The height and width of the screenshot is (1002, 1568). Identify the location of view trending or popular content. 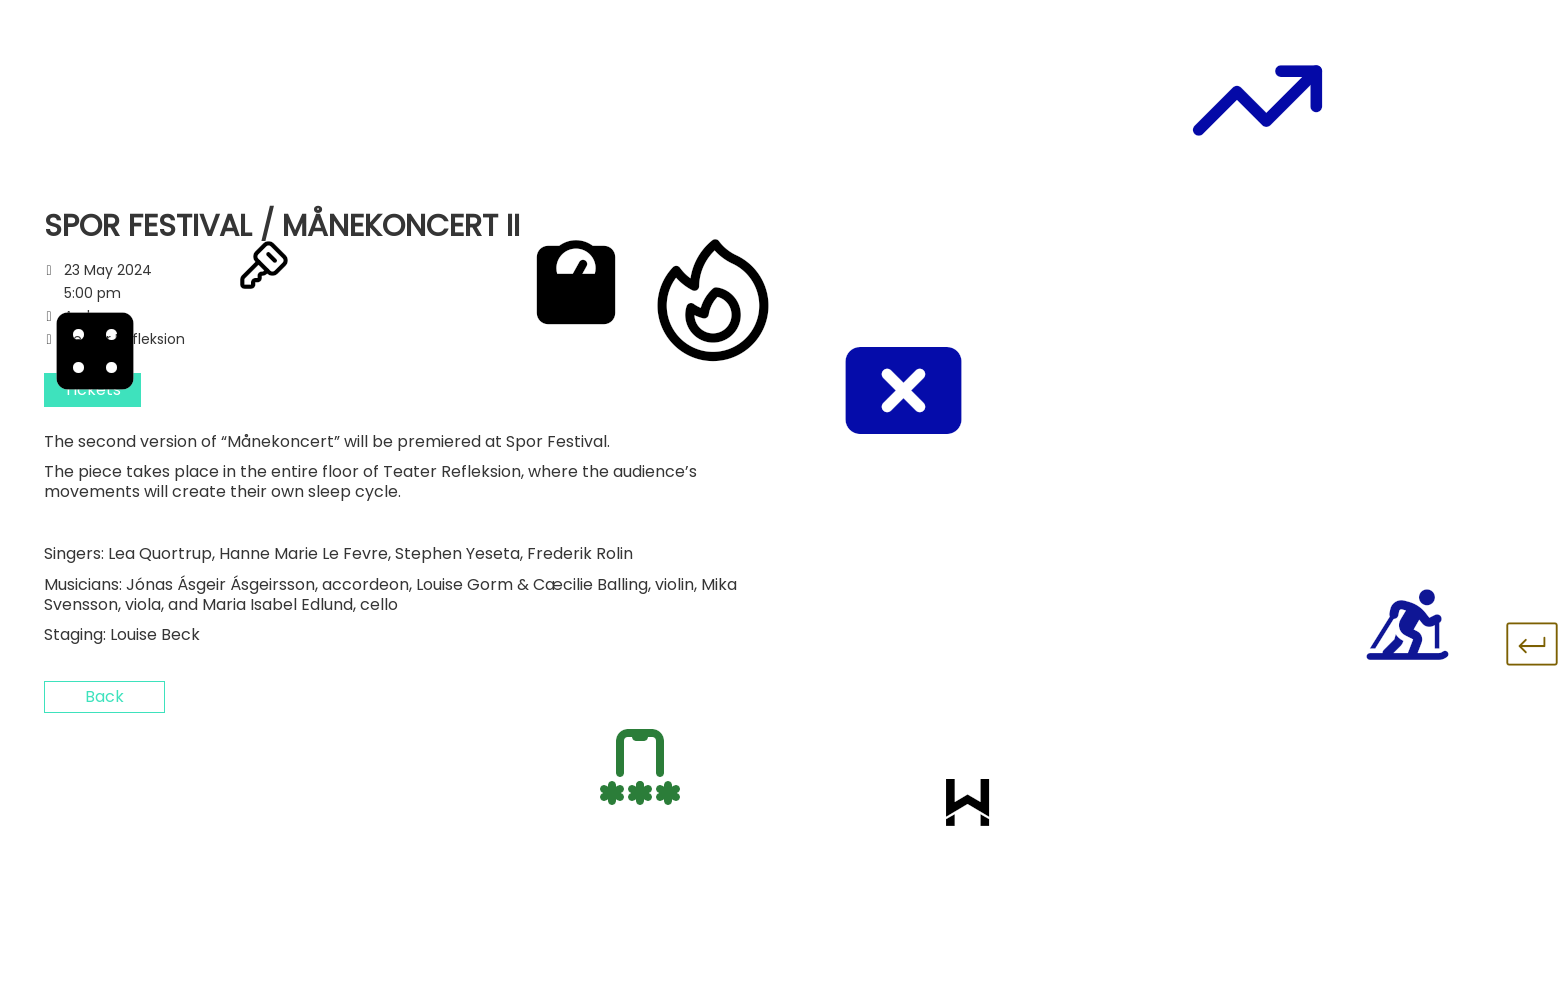
(1257, 100).